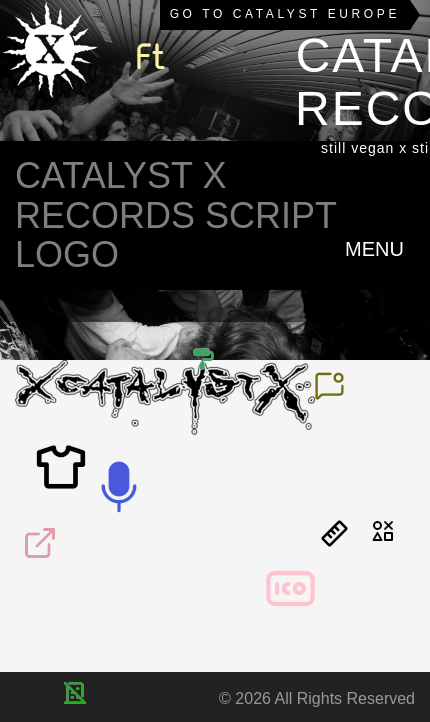 This screenshot has height=722, width=430. I want to click on customize theme or appearance settings, so click(203, 358).